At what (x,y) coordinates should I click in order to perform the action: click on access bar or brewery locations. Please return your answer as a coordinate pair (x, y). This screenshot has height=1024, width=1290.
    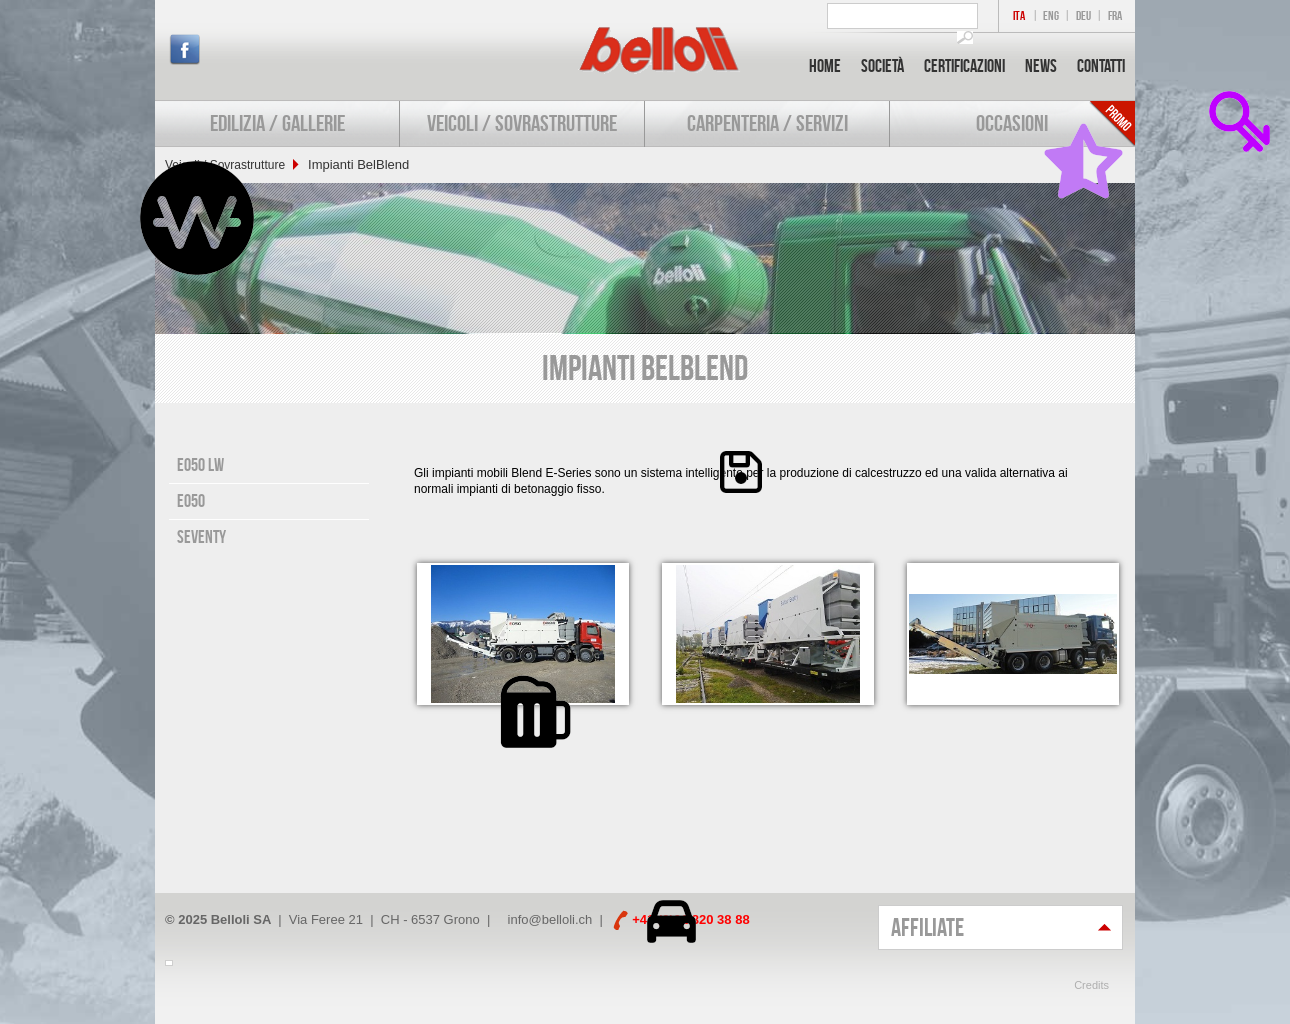
    Looking at the image, I should click on (531, 714).